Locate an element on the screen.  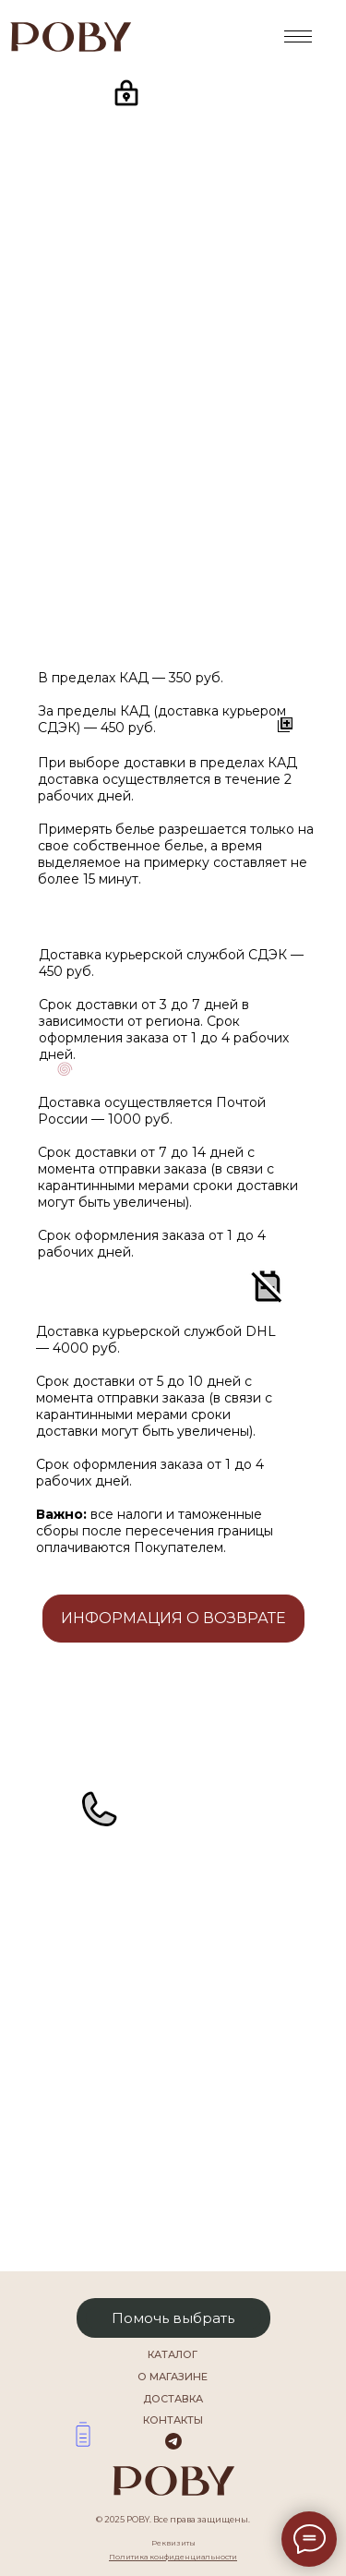
indicates loading or processing in progress is located at coordinates (64, 1068).